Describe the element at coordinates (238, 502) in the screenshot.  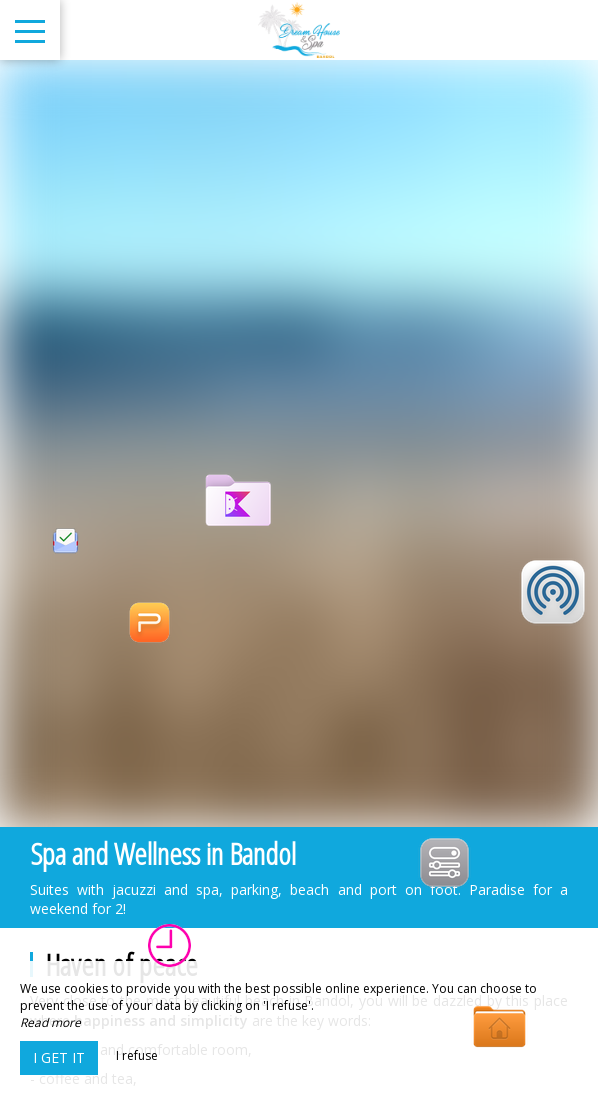
I see `open kotlin android project folder` at that location.